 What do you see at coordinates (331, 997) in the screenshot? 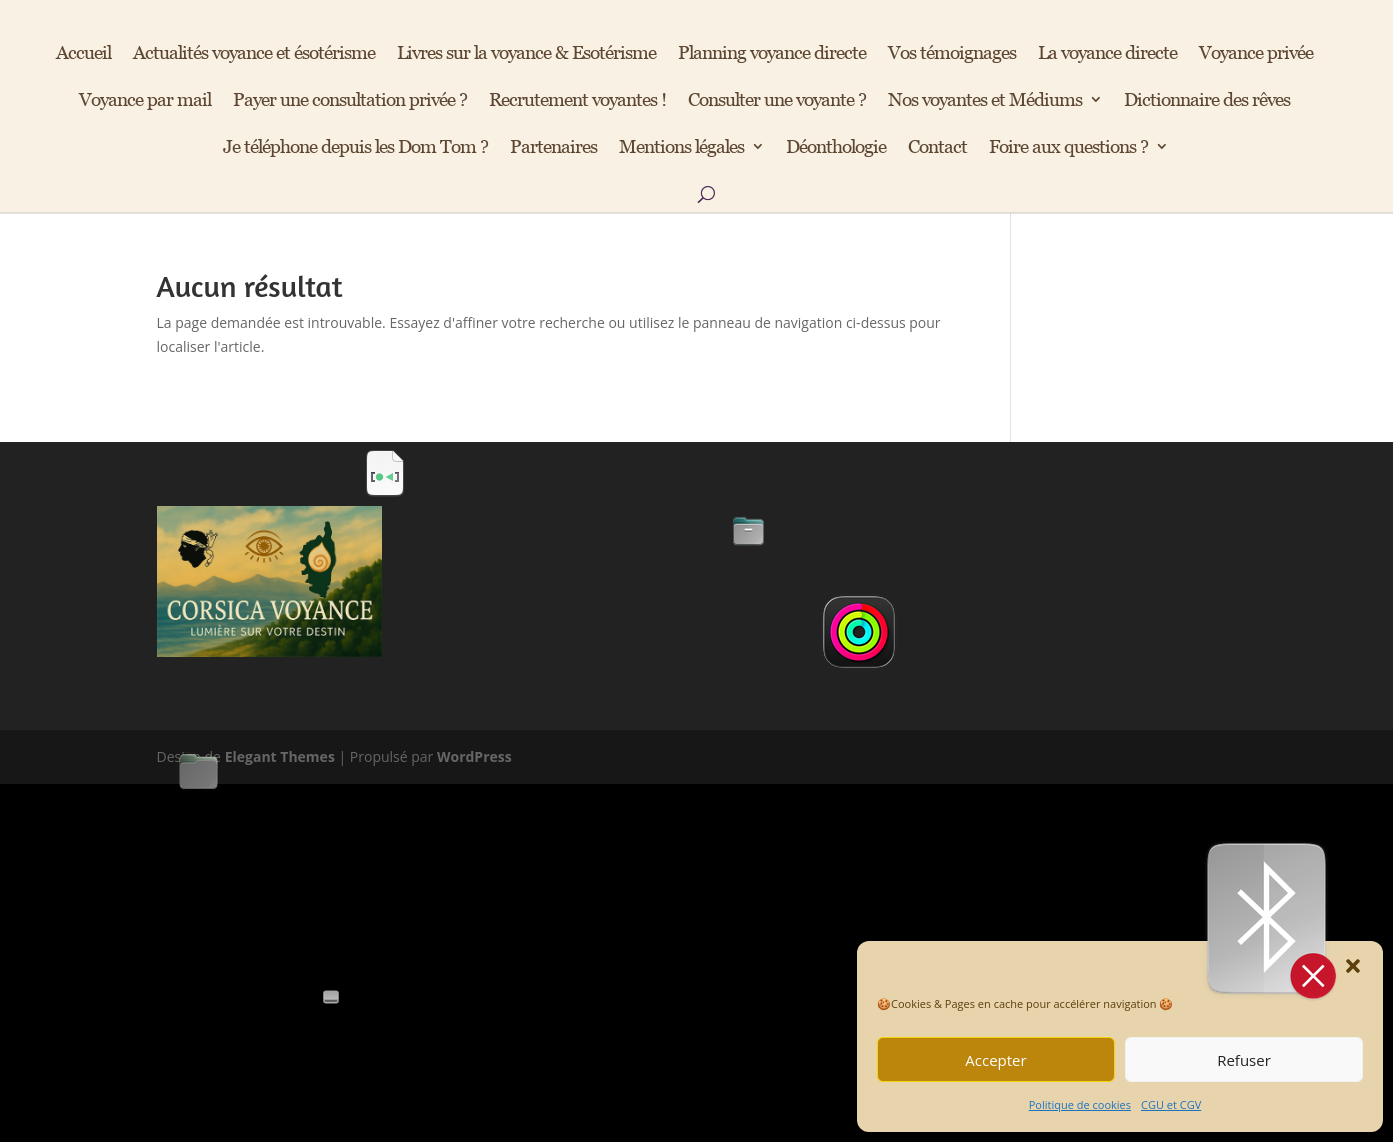
I see `access removable storage device` at bounding box center [331, 997].